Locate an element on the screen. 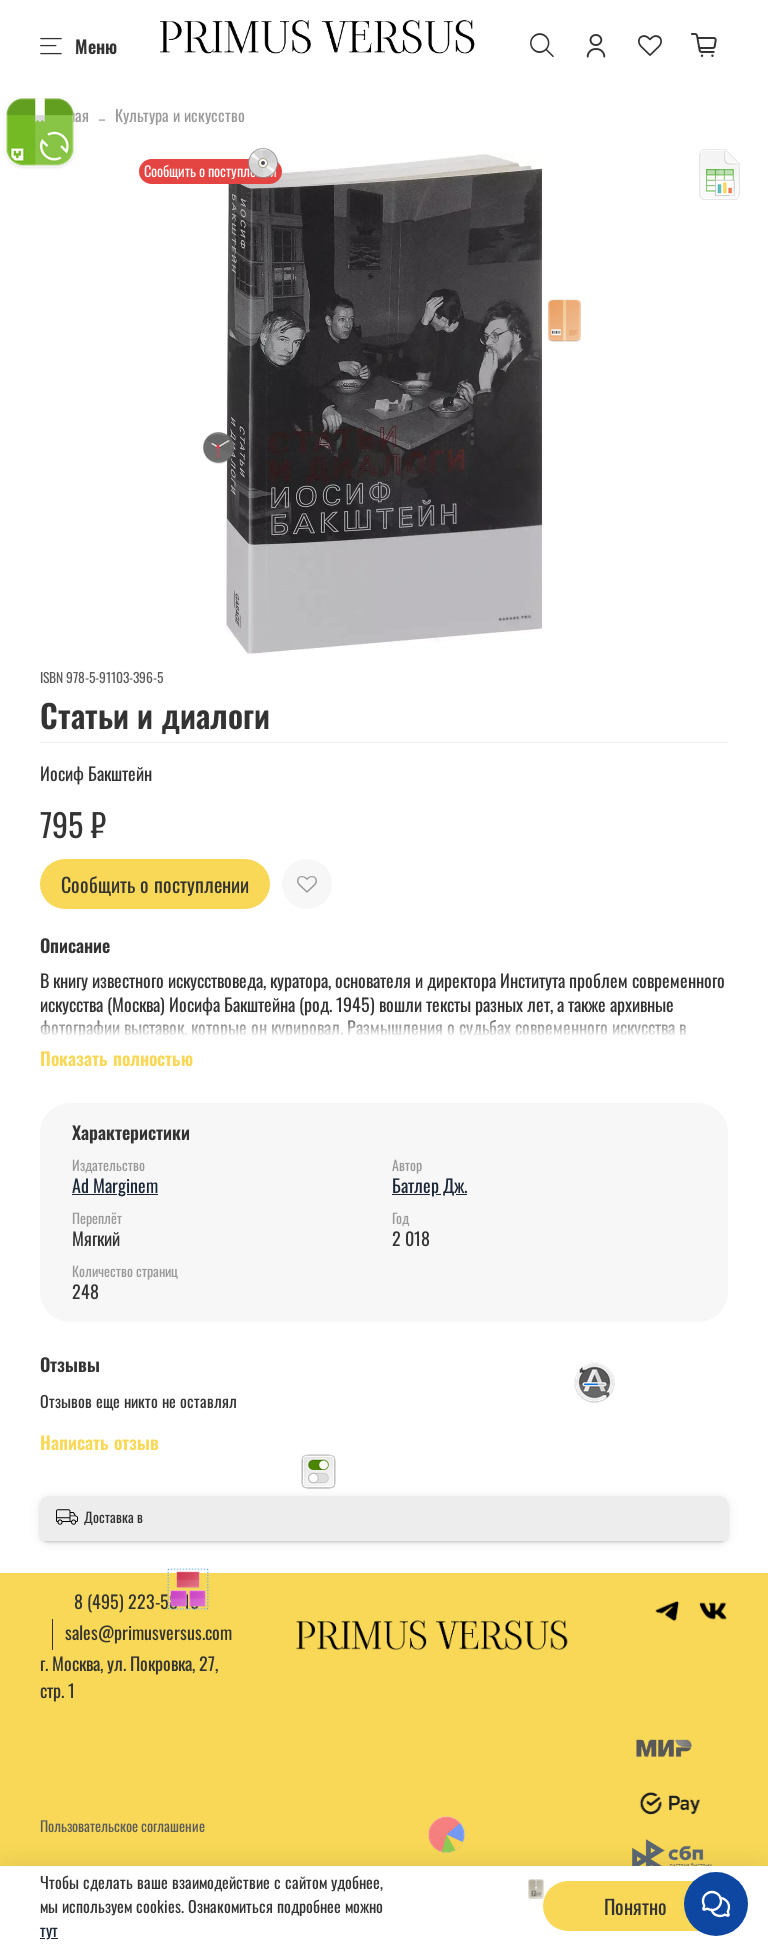 The height and width of the screenshot is (1946, 768). open the clocks application is located at coordinates (218, 447).